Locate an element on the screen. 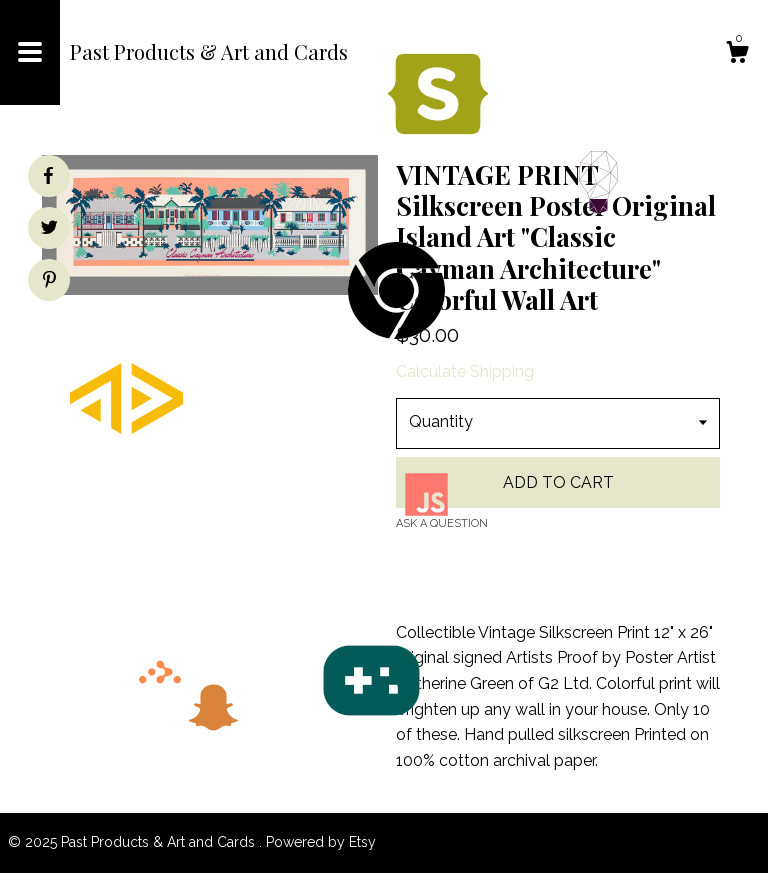  open Google Chrome browser is located at coordinates (396, 290).